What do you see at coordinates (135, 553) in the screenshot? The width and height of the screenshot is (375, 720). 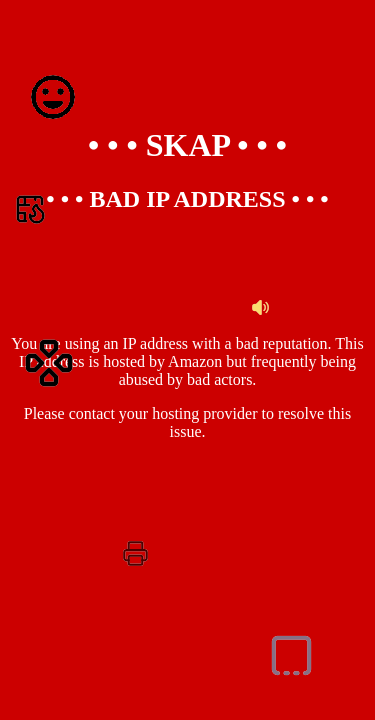 I see `print the current document` at bounding box center [135, 553].